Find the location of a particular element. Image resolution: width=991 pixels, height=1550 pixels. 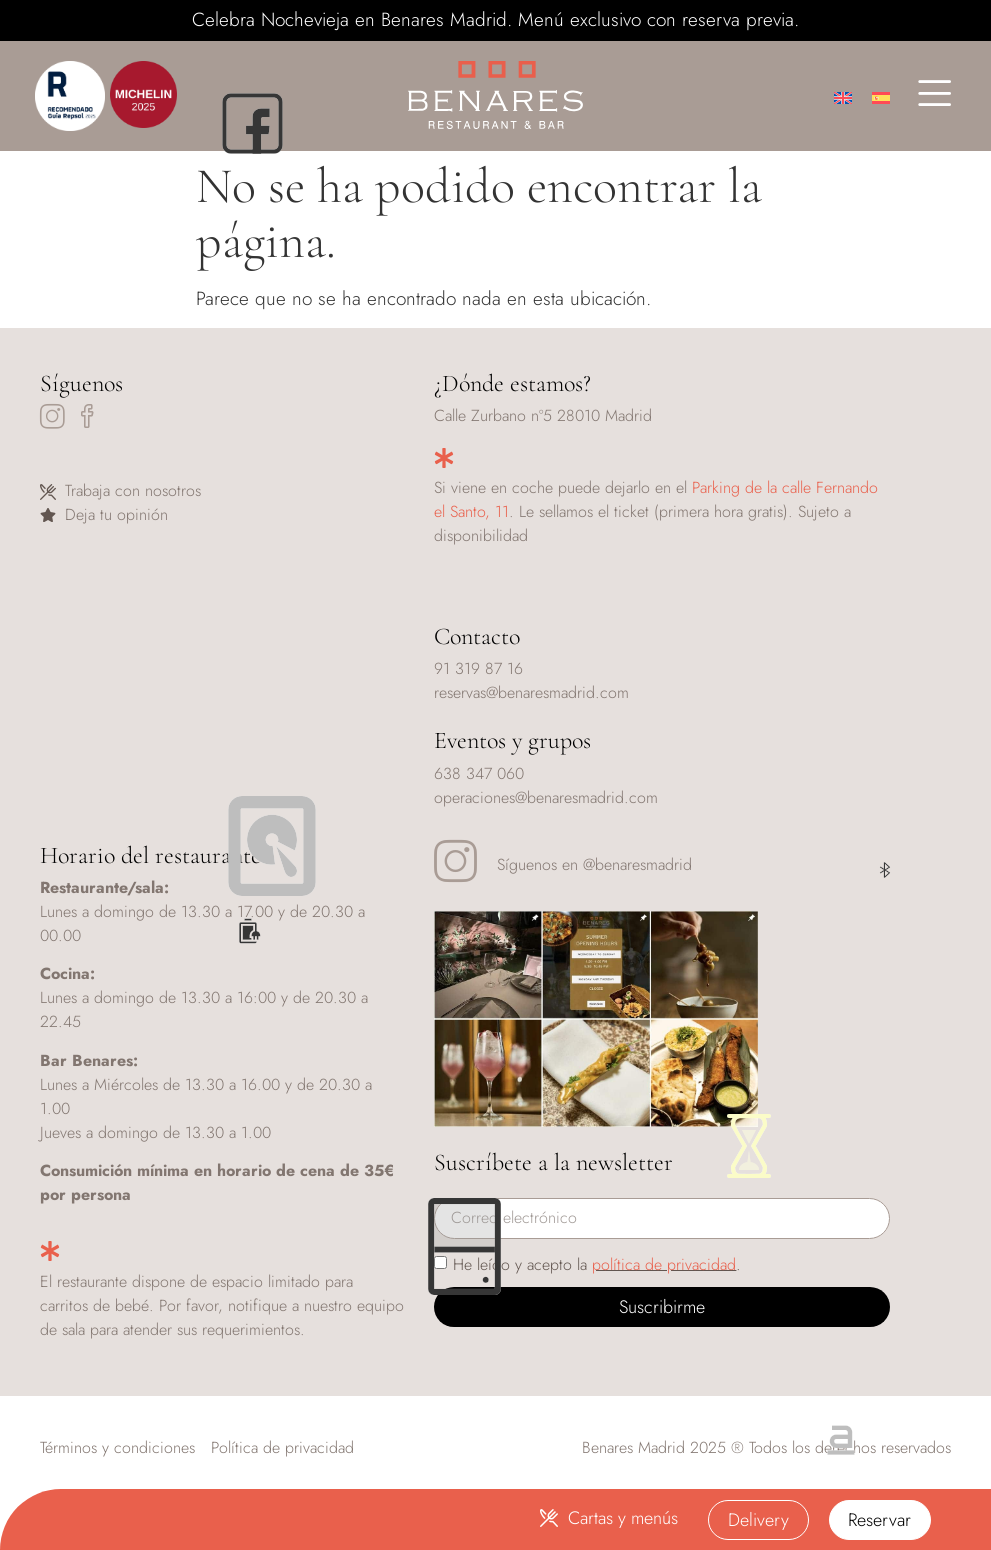

connect your Facebook account is located at coordinates (252, 123).